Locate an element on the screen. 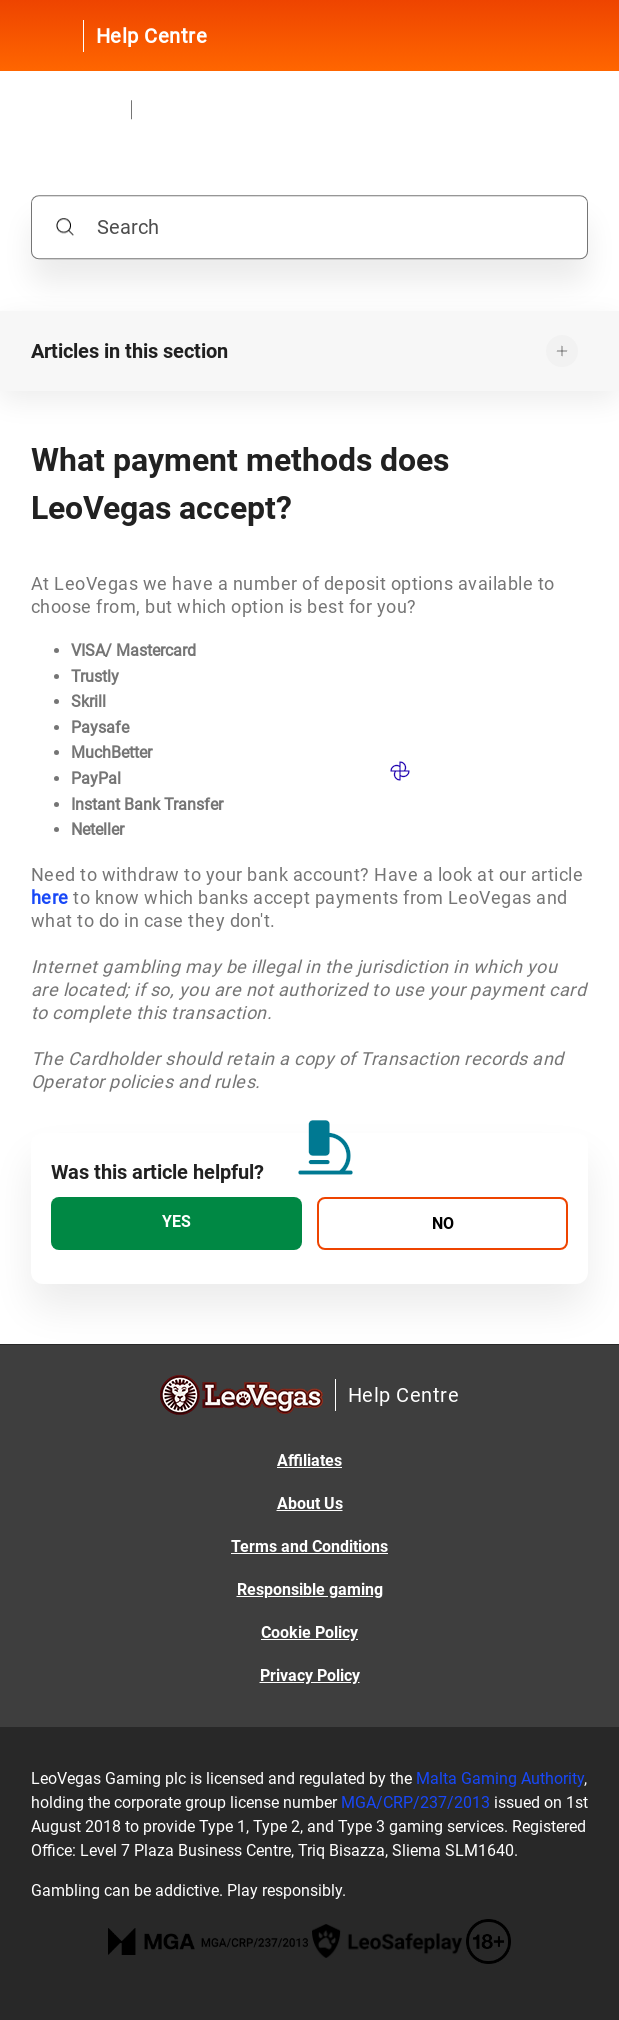 Image resolution: width=619 pixels, height=2020 pixels. access research or laboratory tools is located at coordinates (325, 1149).